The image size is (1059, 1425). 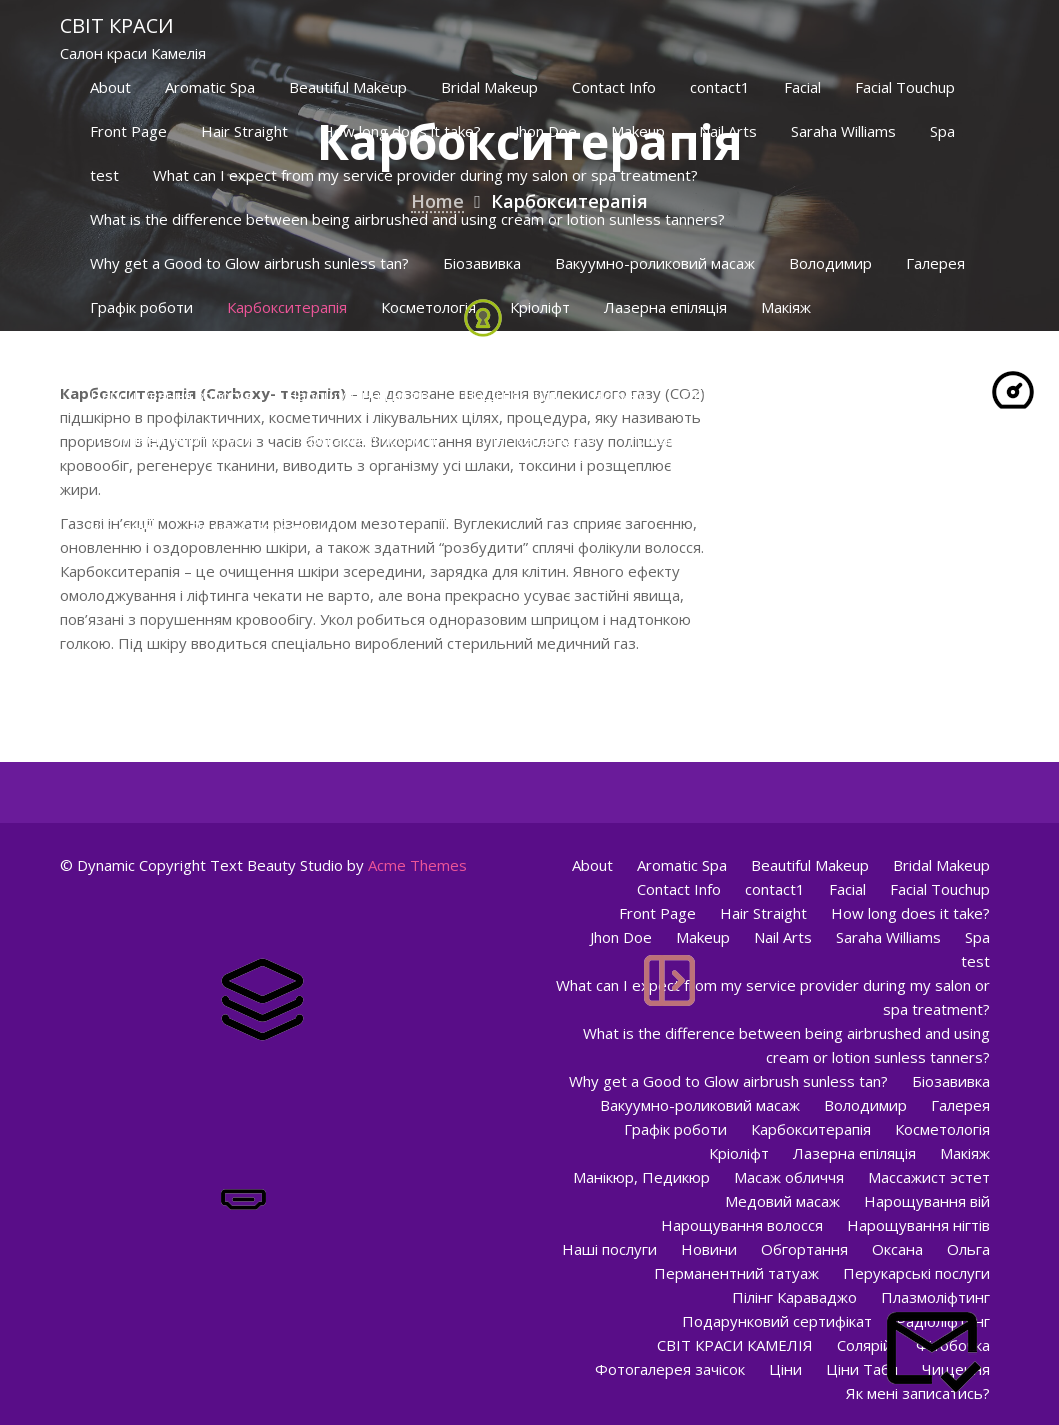 I want to click on expand the left sidebar panel, so click(x=669, y=980).